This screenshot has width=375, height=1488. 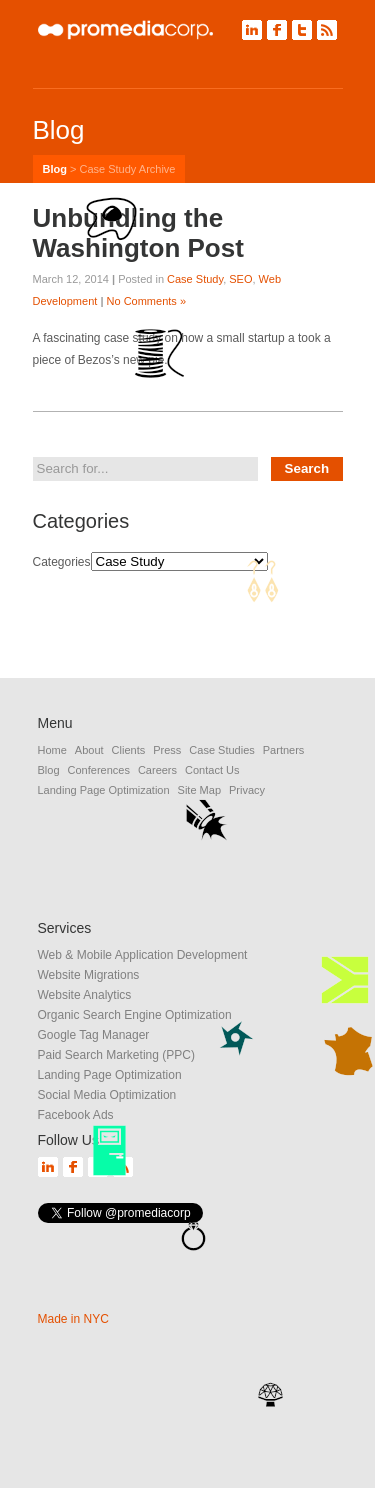 I want to click on monitor door or entry point activity, so click(x=109, y=1150).